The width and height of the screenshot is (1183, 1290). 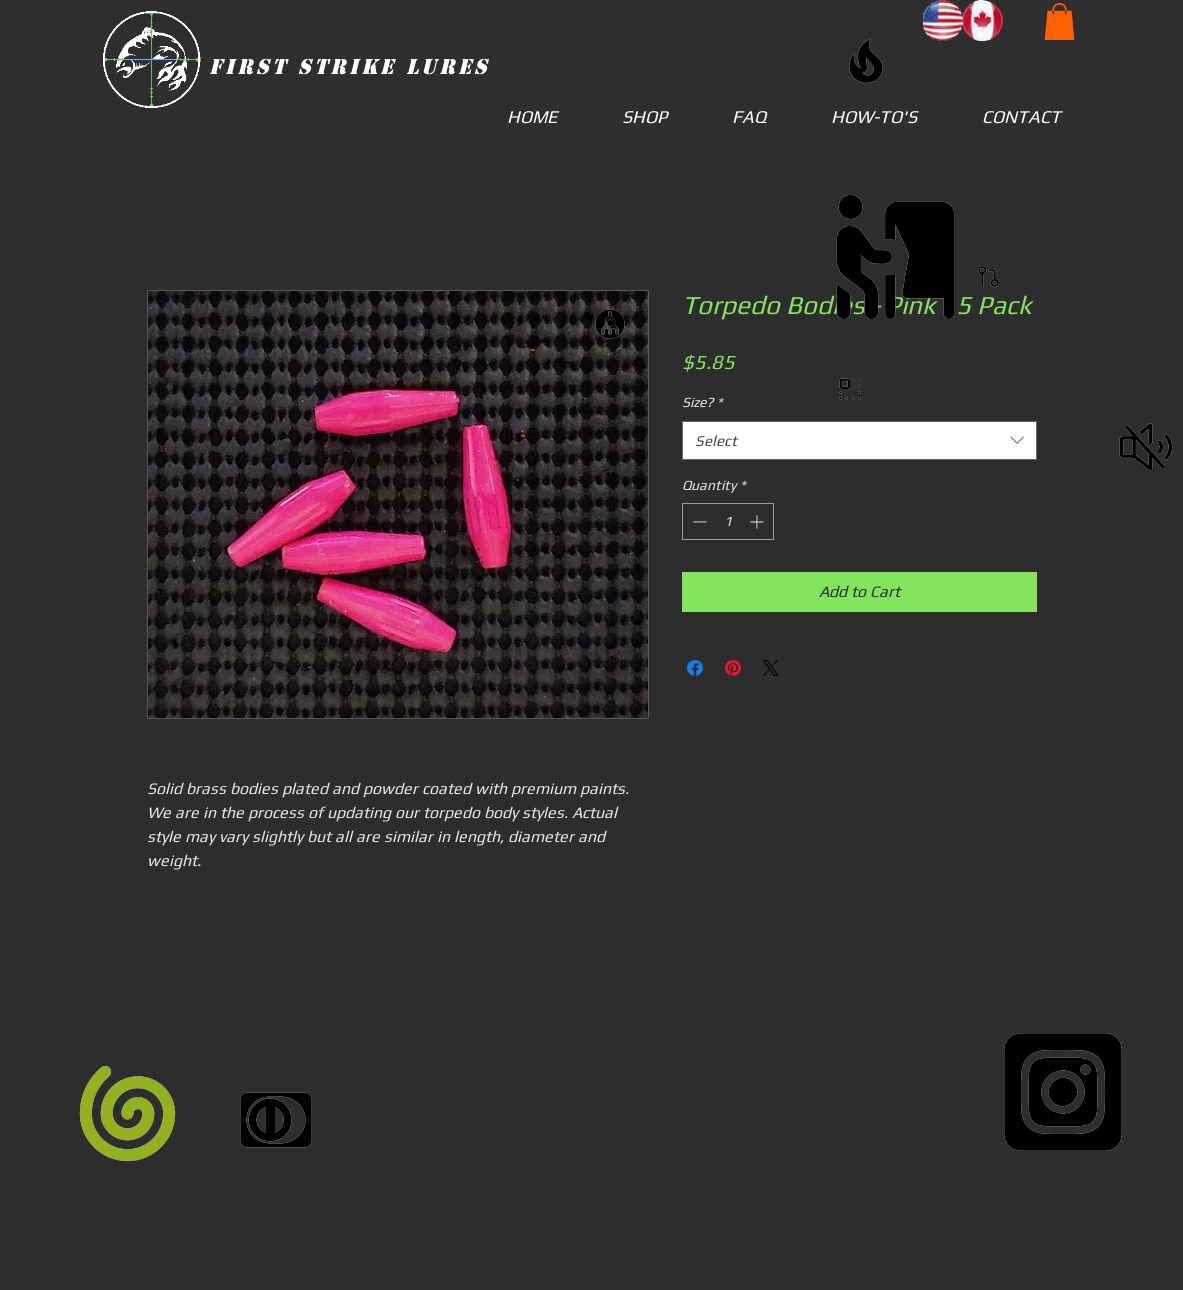 What do you see at coordinates (850, 389) in the screenshot?
I see `align content to top-left corner` at bounding box center [850, 389].